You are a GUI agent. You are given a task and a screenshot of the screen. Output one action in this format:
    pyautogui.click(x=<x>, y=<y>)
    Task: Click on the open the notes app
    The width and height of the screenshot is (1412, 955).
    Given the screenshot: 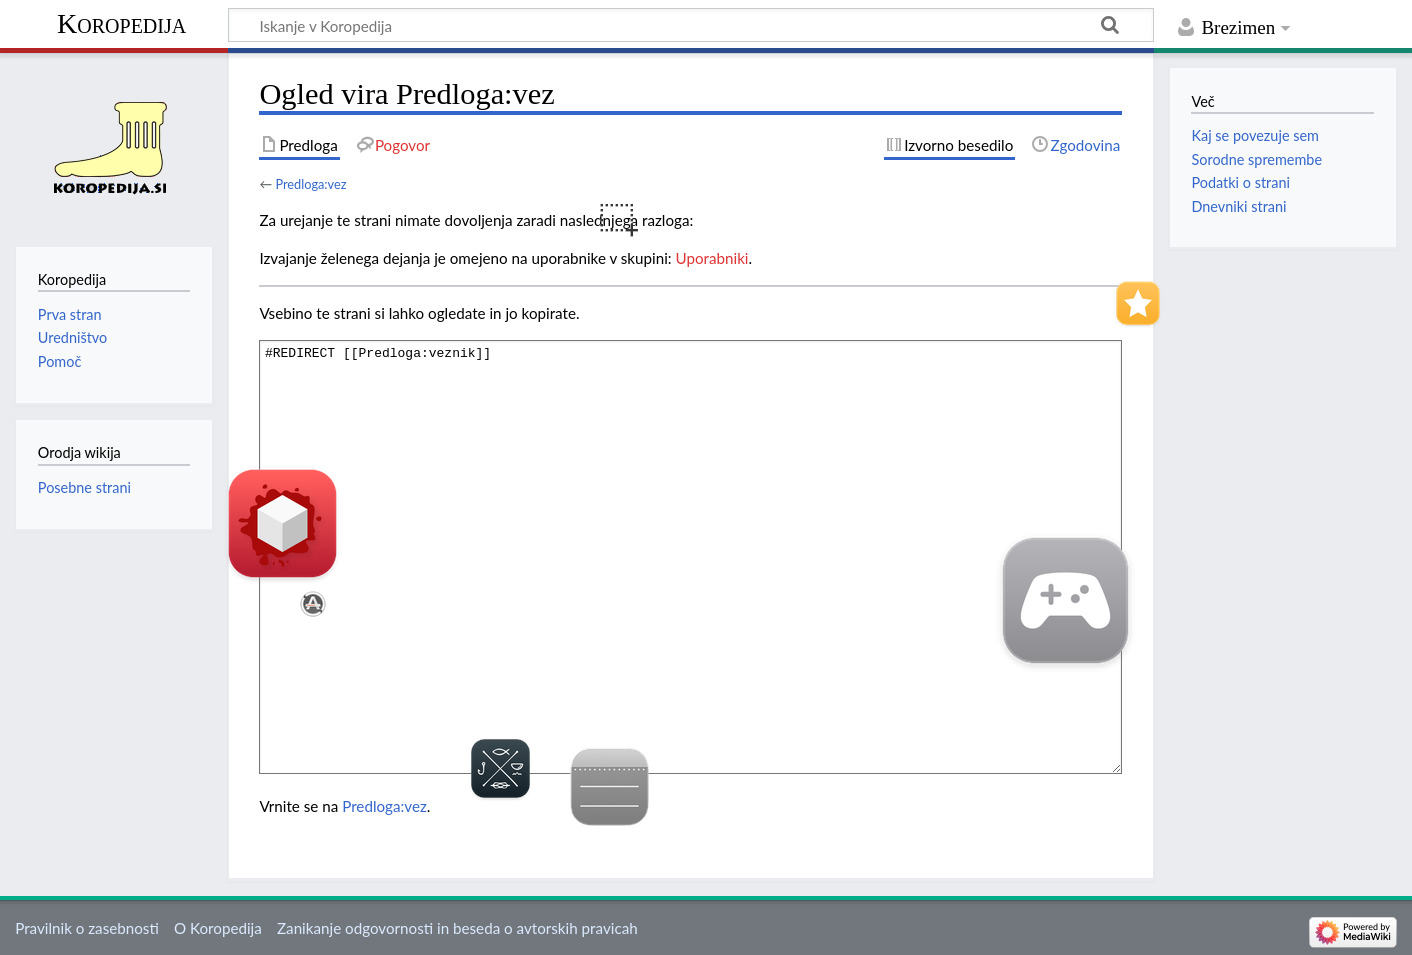 What is the action you would take?
    pyautogui.click(x=609, y=786)
    